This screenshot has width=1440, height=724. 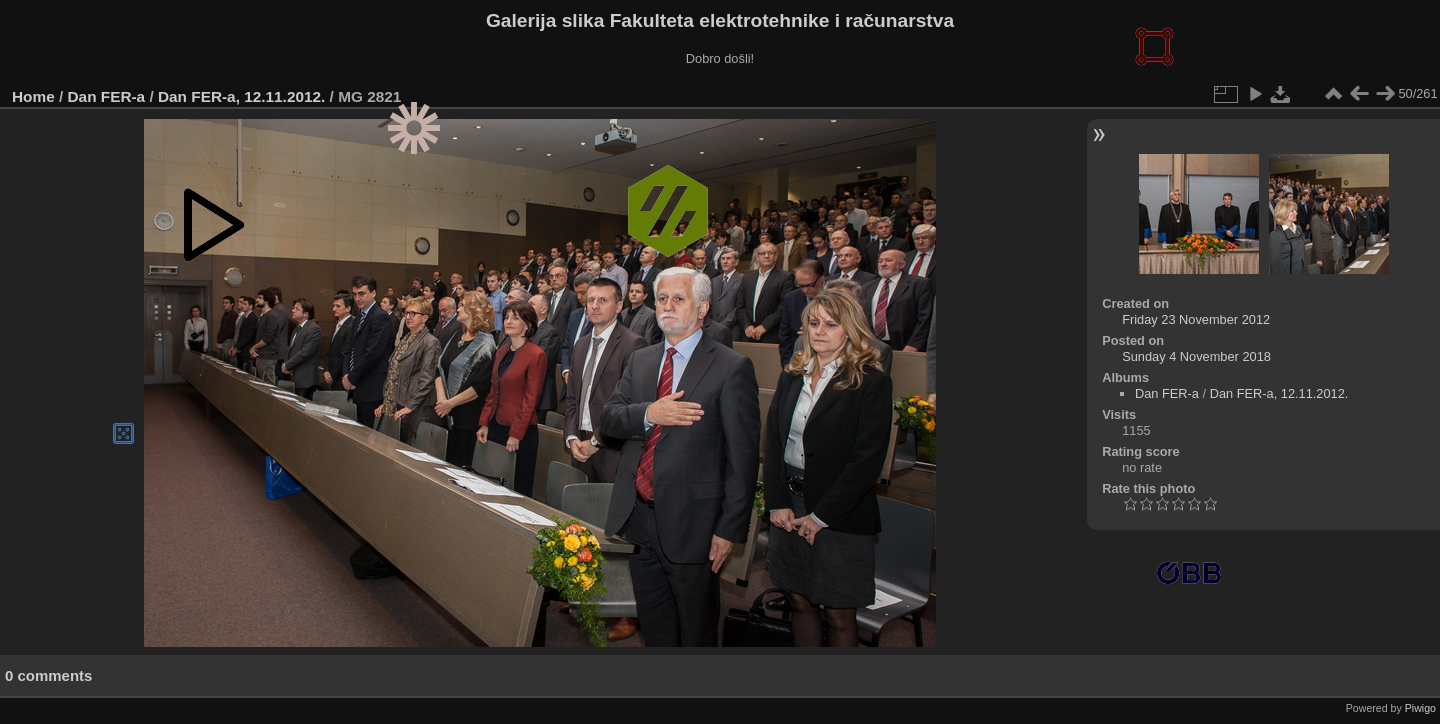 I want to click on navigate to ÖBB austrian railway services, so click(x=1189, y=573).